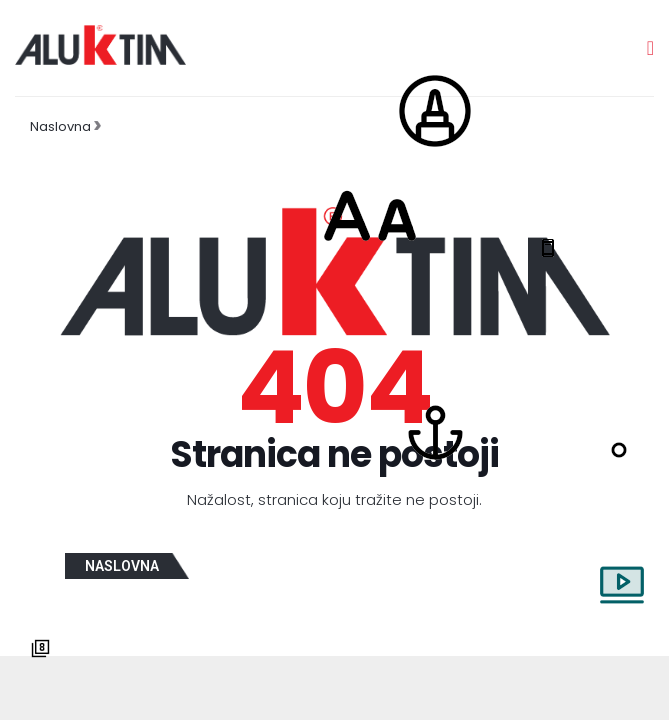 Image resolution: width=669 pixels, height=720 pixels. Describe the element at coordinates (435, 432) in the screenshot. I see `anchor content to a fixed position` at that location.